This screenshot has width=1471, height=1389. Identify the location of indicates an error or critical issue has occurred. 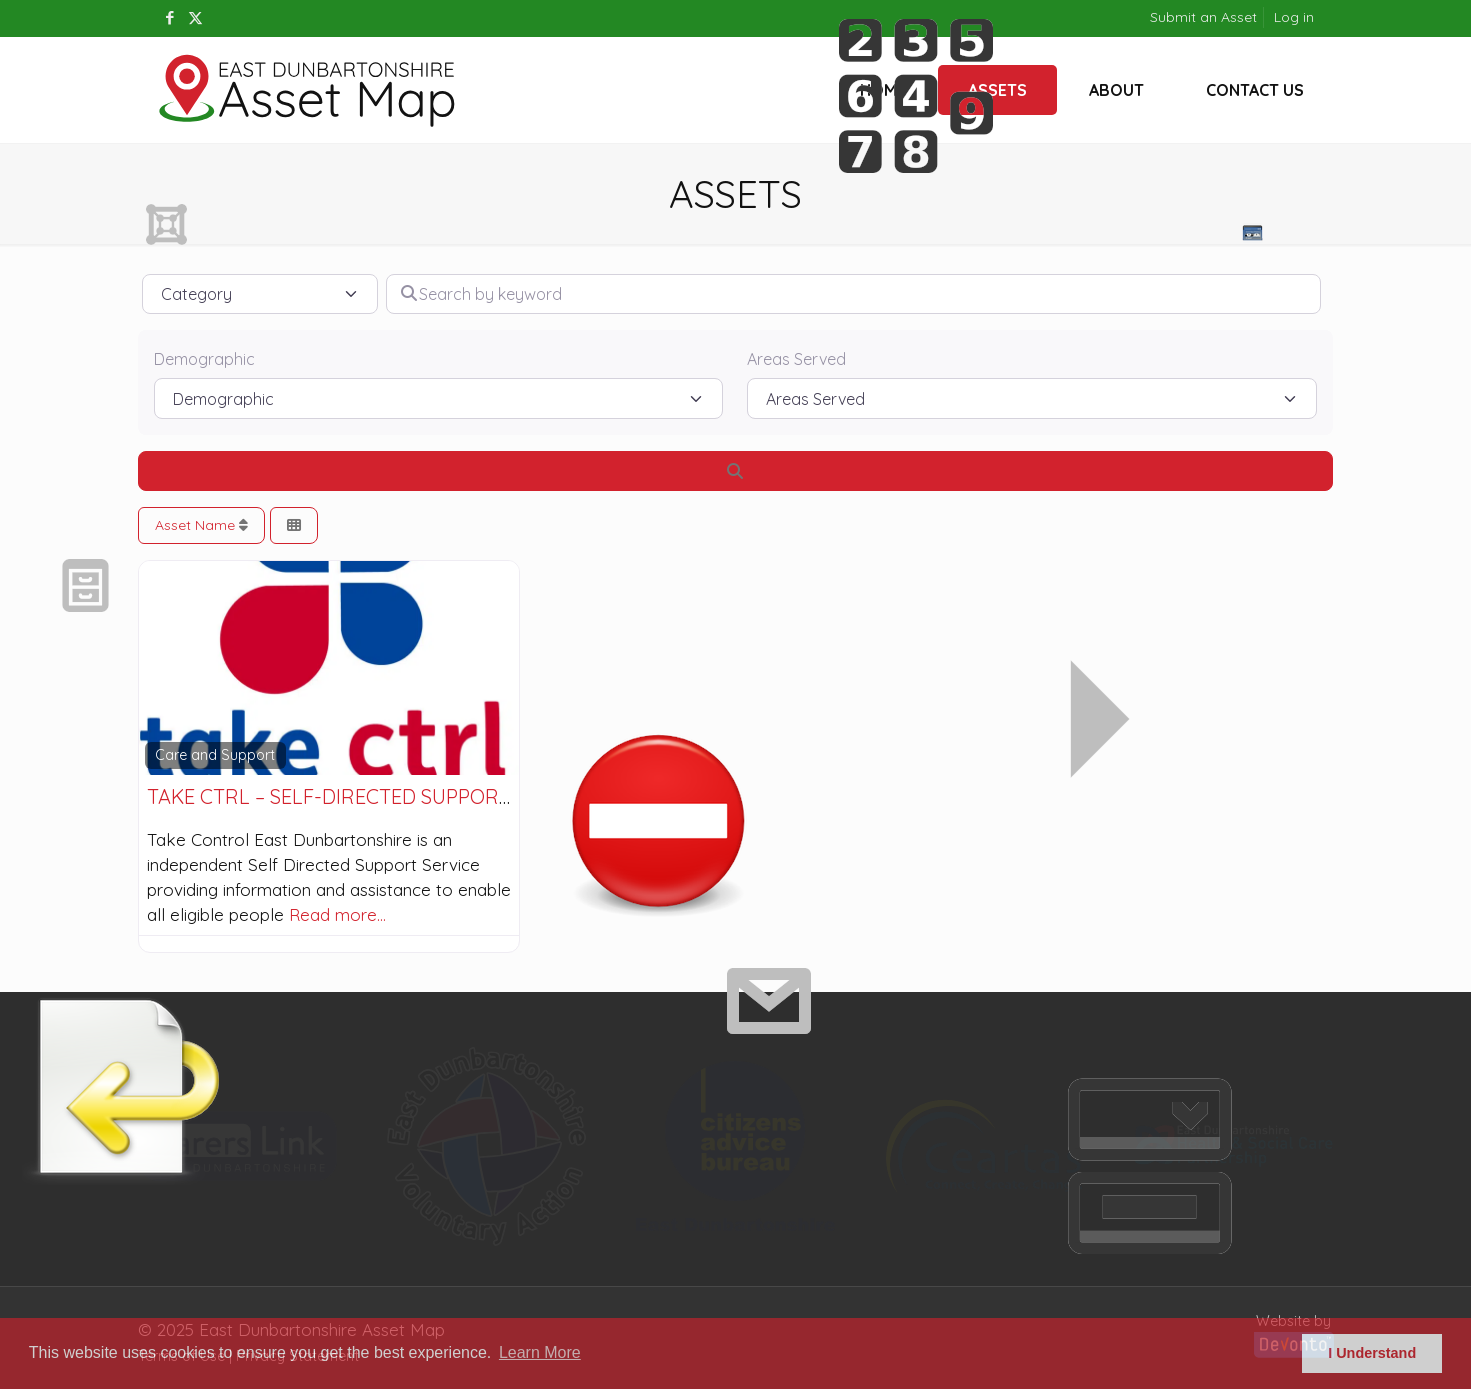
(660, 822).